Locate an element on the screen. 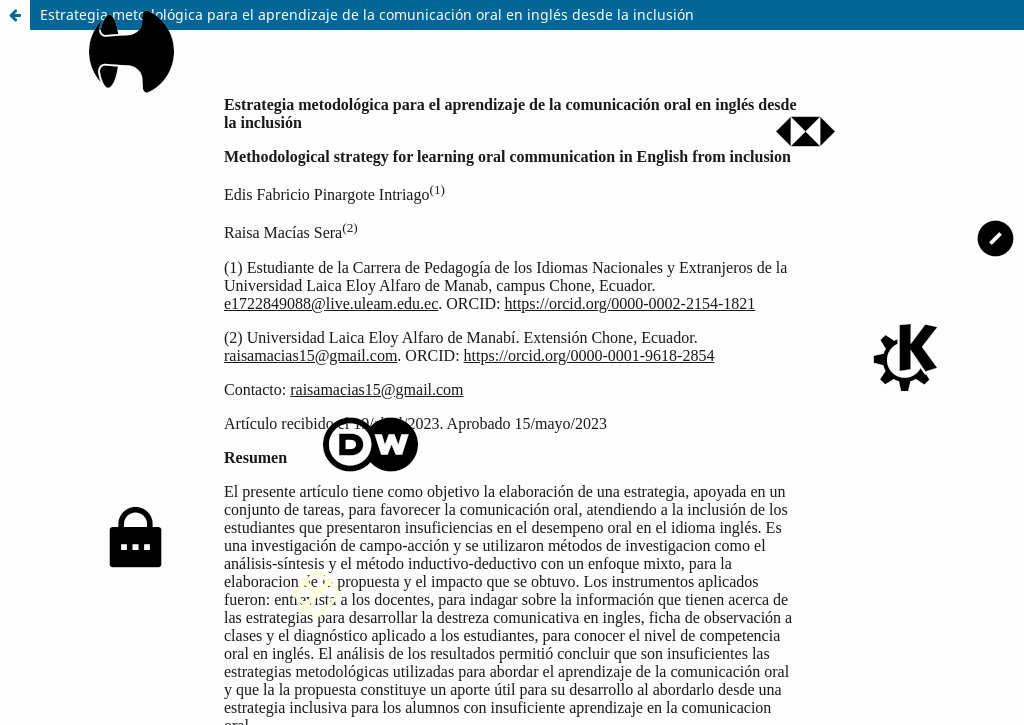 This screenshot has height=725, width=1024. open yabai tiling window manager is located at coordinates (317, 594).